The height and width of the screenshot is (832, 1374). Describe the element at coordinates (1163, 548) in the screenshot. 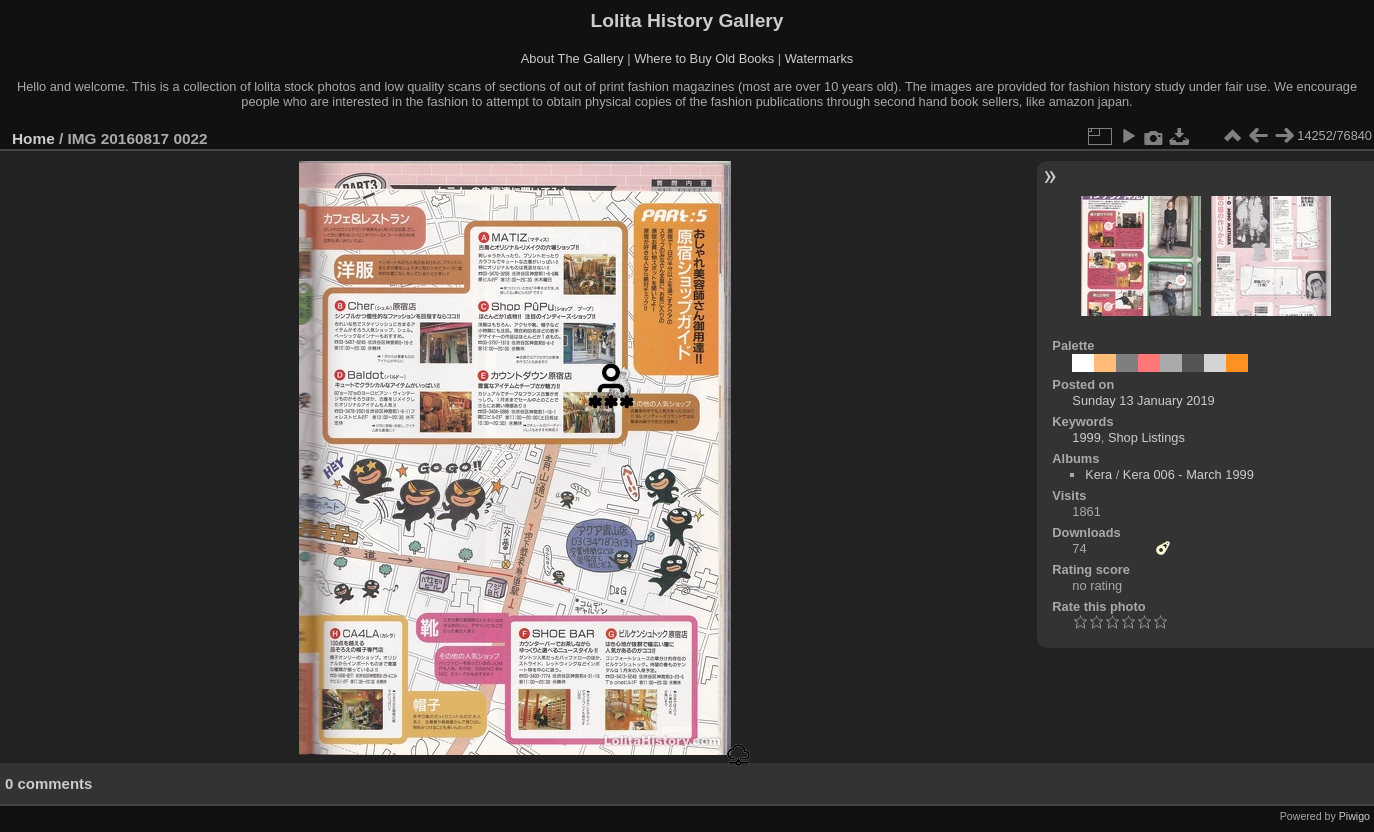

I see `view or manage digital assets` at that location.